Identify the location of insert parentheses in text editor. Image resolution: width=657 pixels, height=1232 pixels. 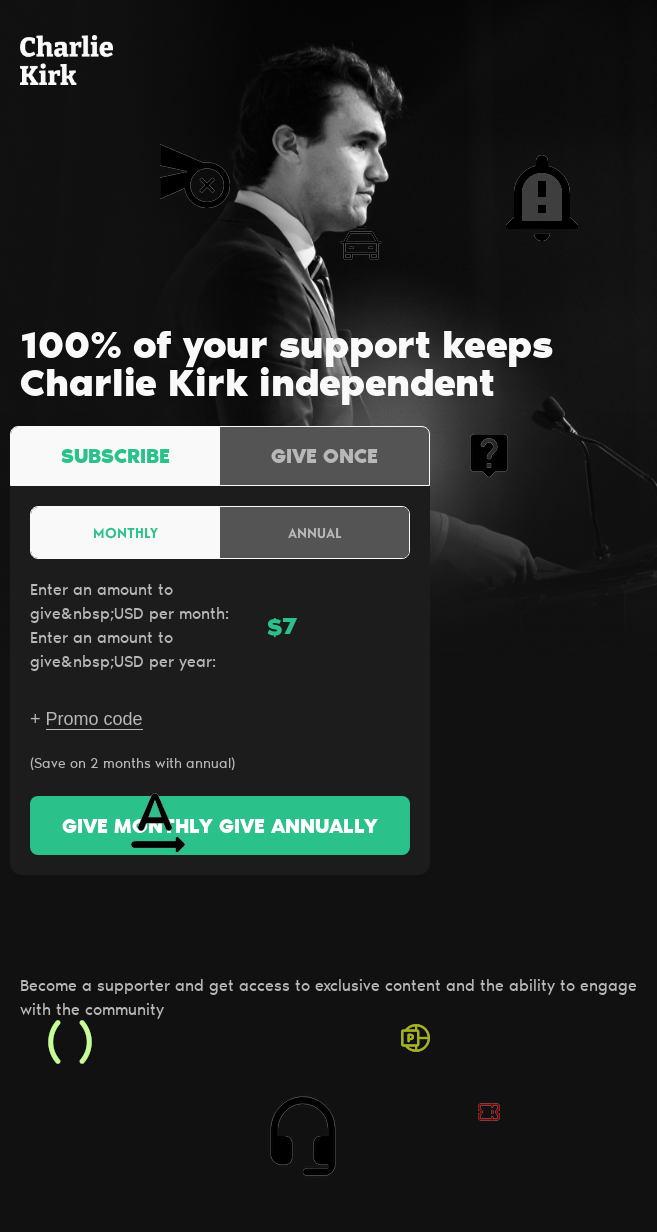
(70, 1042).